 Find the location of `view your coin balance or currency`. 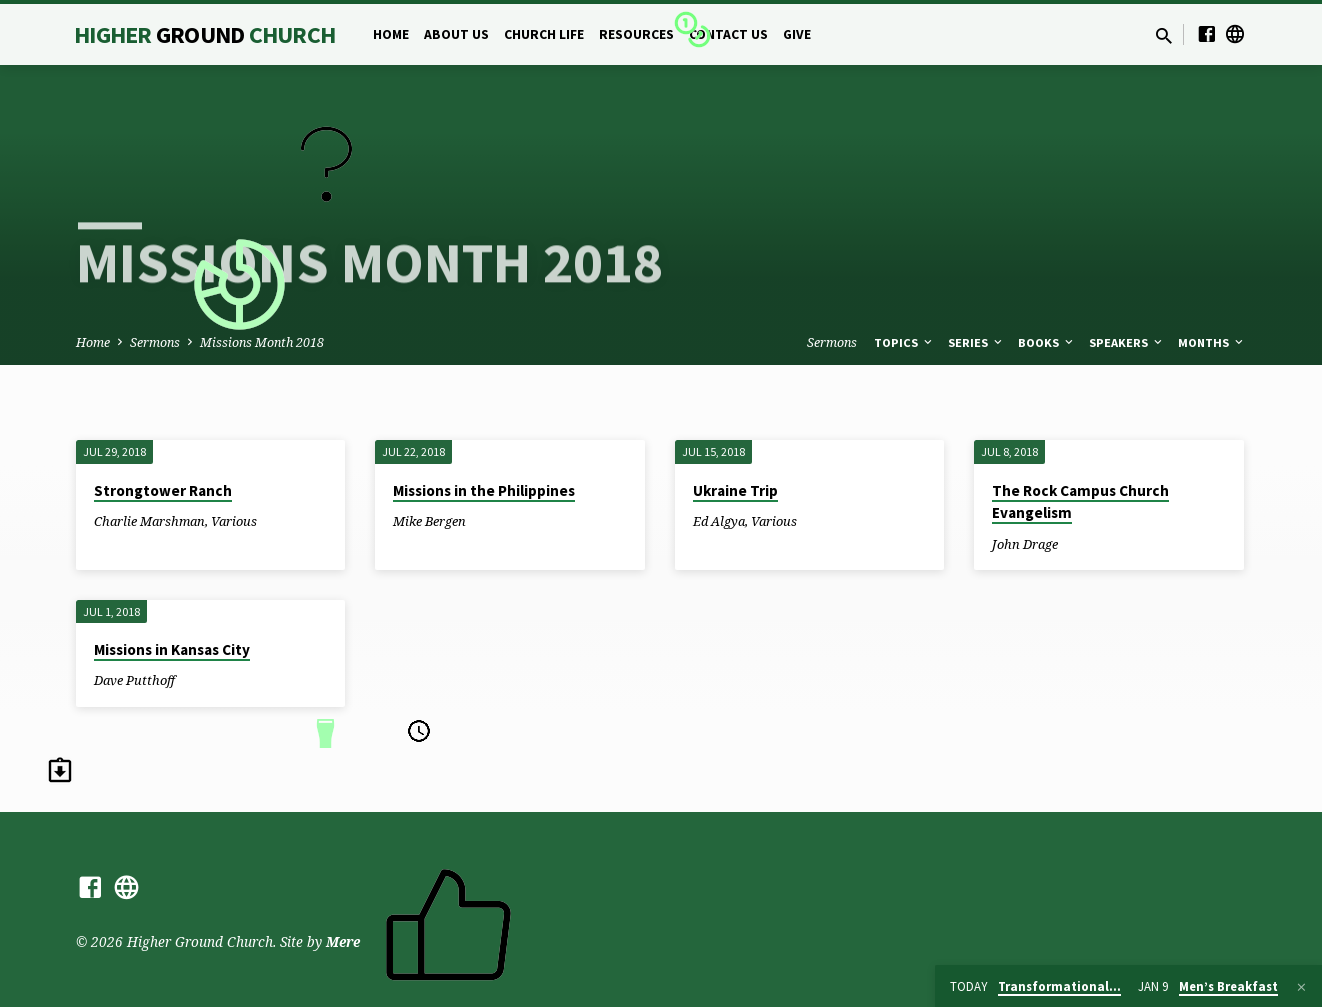

view your coin balance or currency is located at coordinates (692, 29).